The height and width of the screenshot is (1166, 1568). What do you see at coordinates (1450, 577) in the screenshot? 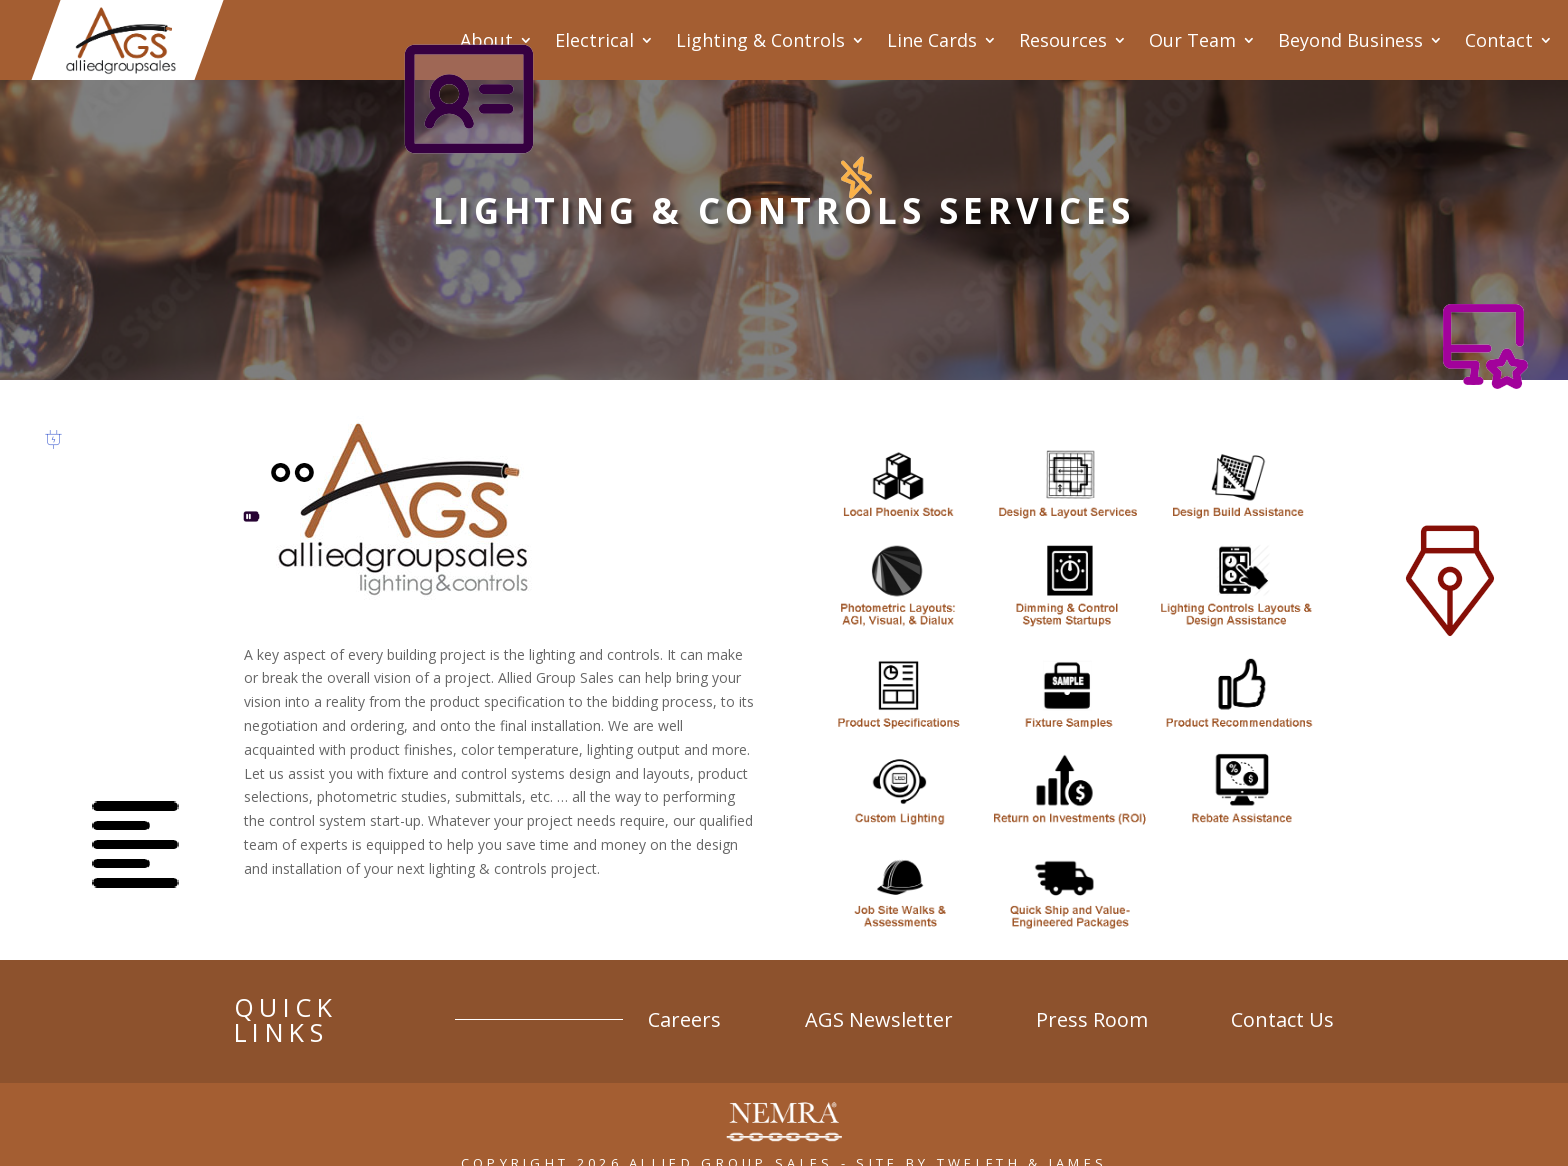
I see `access drawing or illustration tools` at bounding box center [1450, 577].